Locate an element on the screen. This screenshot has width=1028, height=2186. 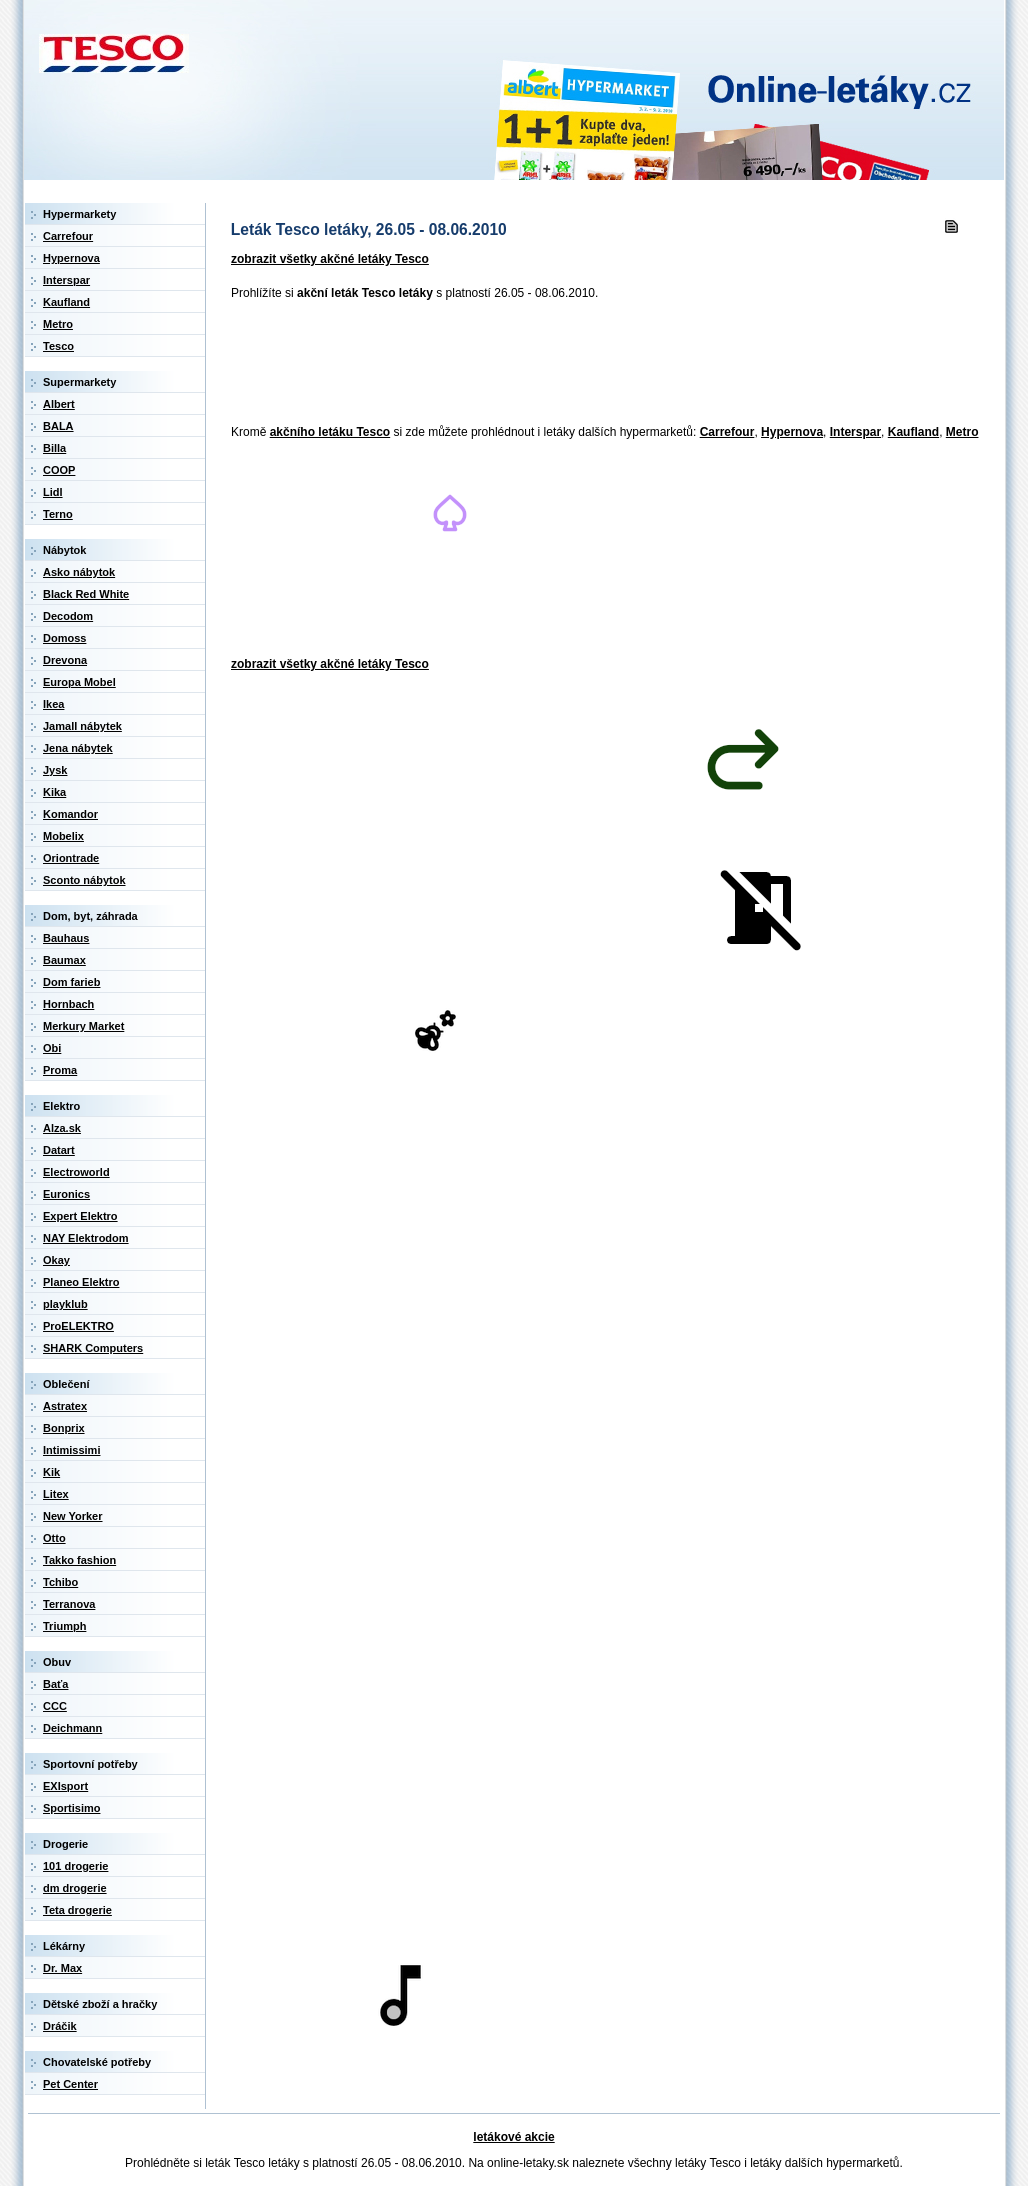
spade suit symbol for card games is located at coordinates (450, 513).